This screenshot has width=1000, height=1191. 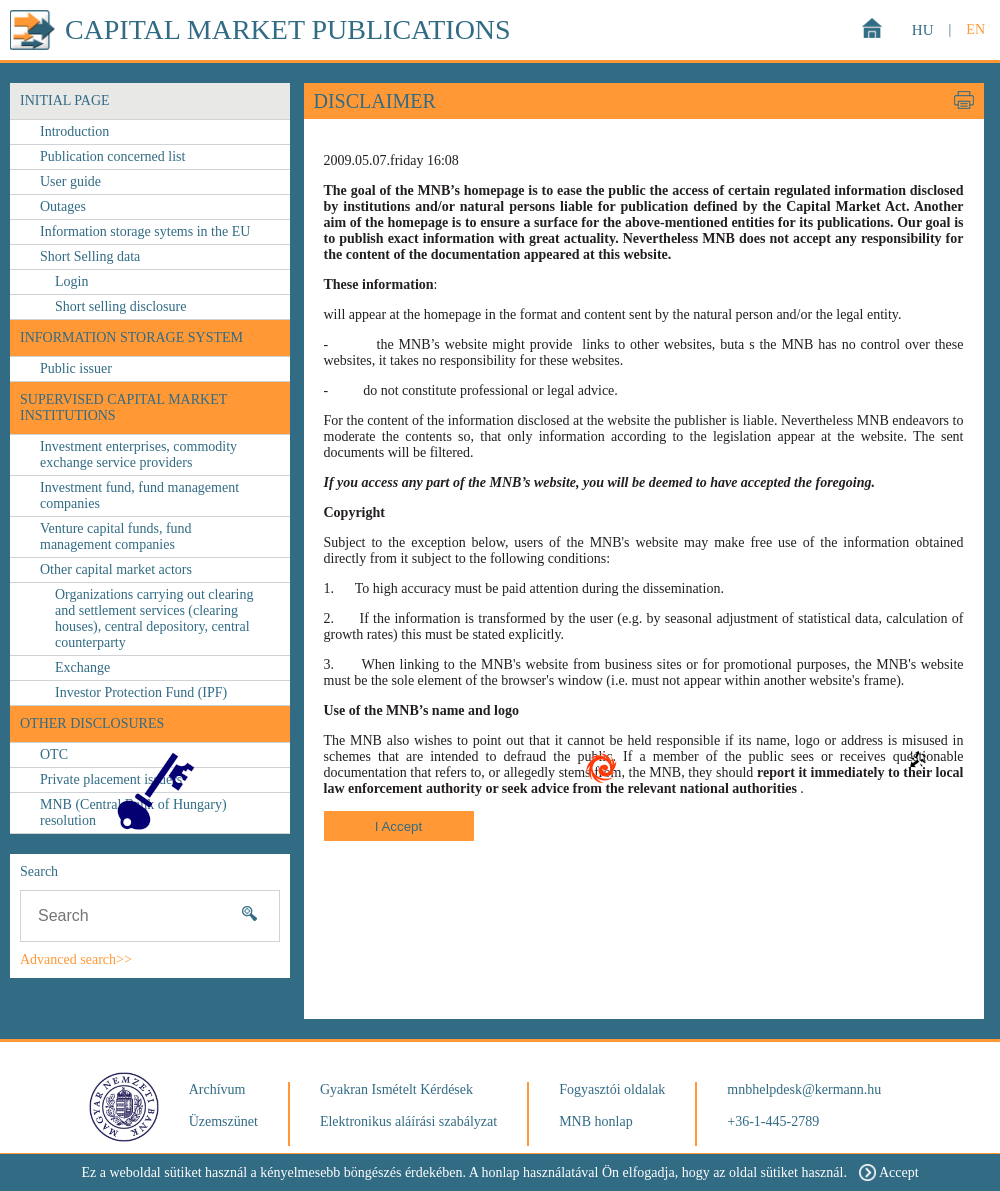 What do you see at coordinates (601, 768) in the screenshot?
I see `activate energy or power ability` at bounding box center [601, 768].